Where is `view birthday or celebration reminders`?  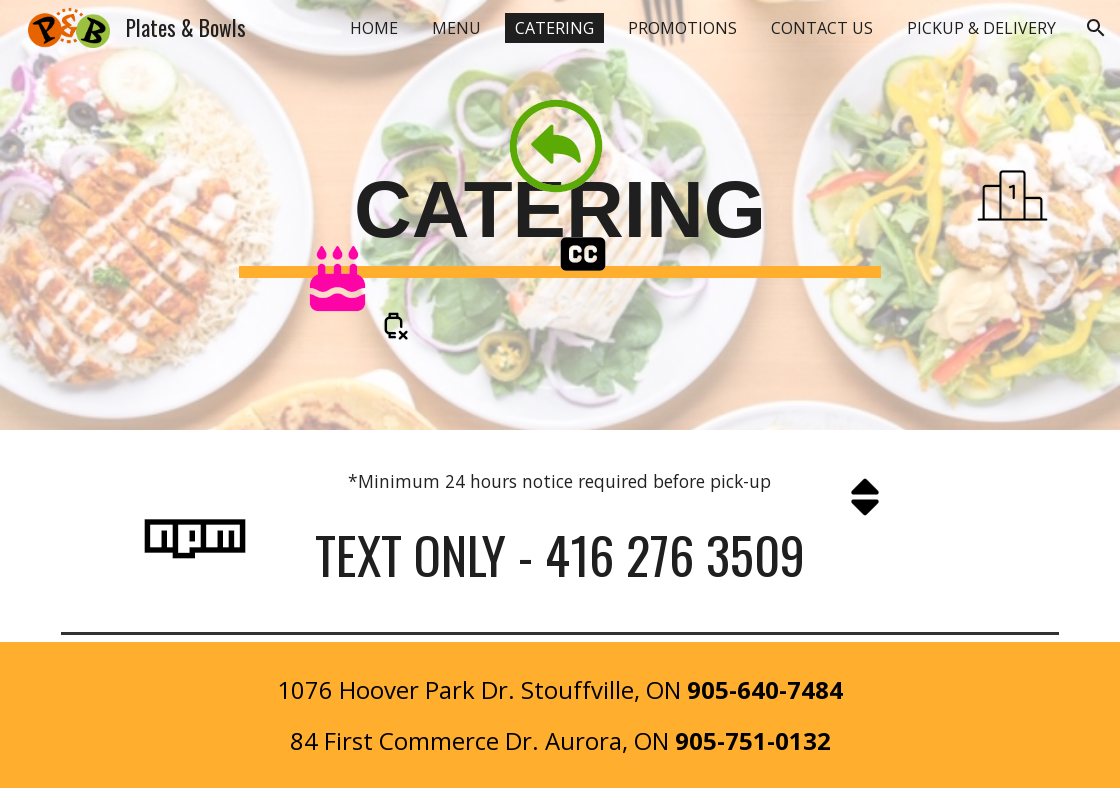
view birthday or celebration reminders is located at coordinates (337, 279).